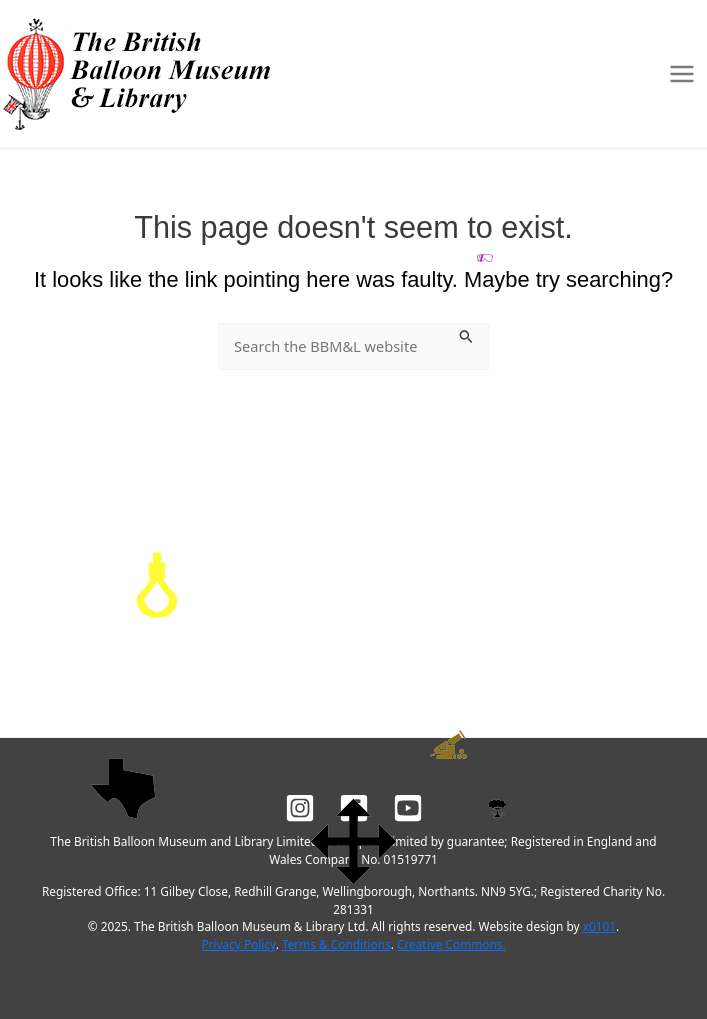 The width and height of the screenshot is (707, 1019). Describe the element at coordinates (123, 789) in the screenshot. I see `select texas as your region or state` at that location.